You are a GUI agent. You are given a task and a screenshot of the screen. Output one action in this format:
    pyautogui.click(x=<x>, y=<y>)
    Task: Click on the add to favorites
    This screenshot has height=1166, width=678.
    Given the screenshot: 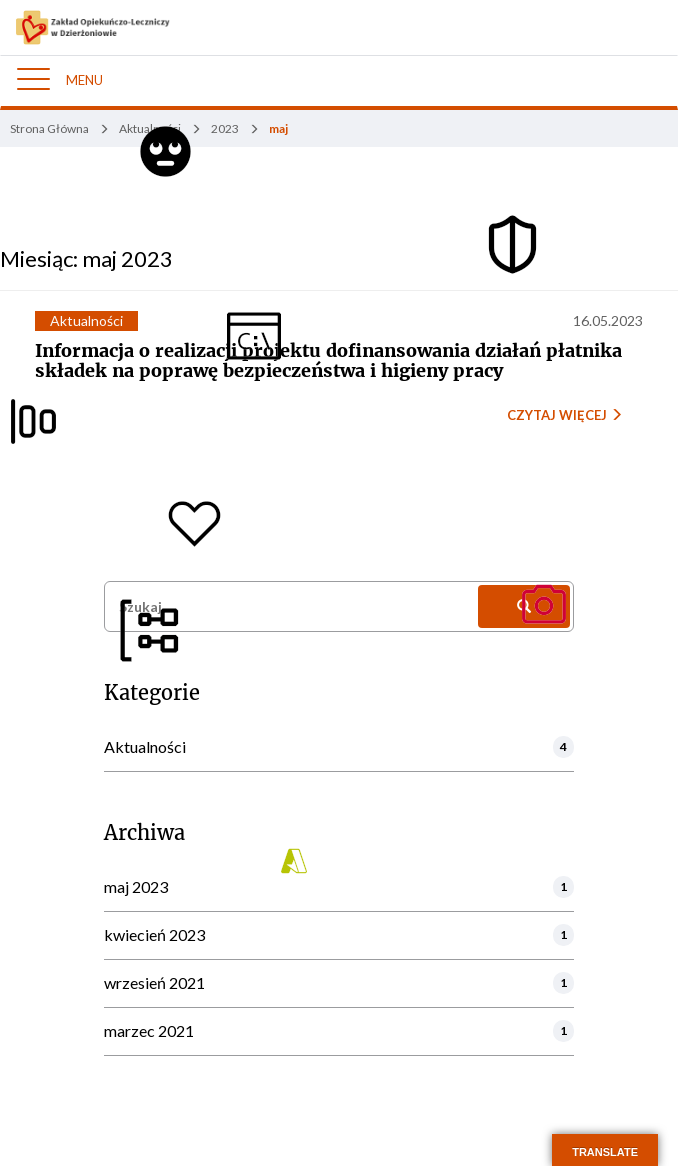 What is the action you would take?
    pyautogui.click(x=194, y=523)
    